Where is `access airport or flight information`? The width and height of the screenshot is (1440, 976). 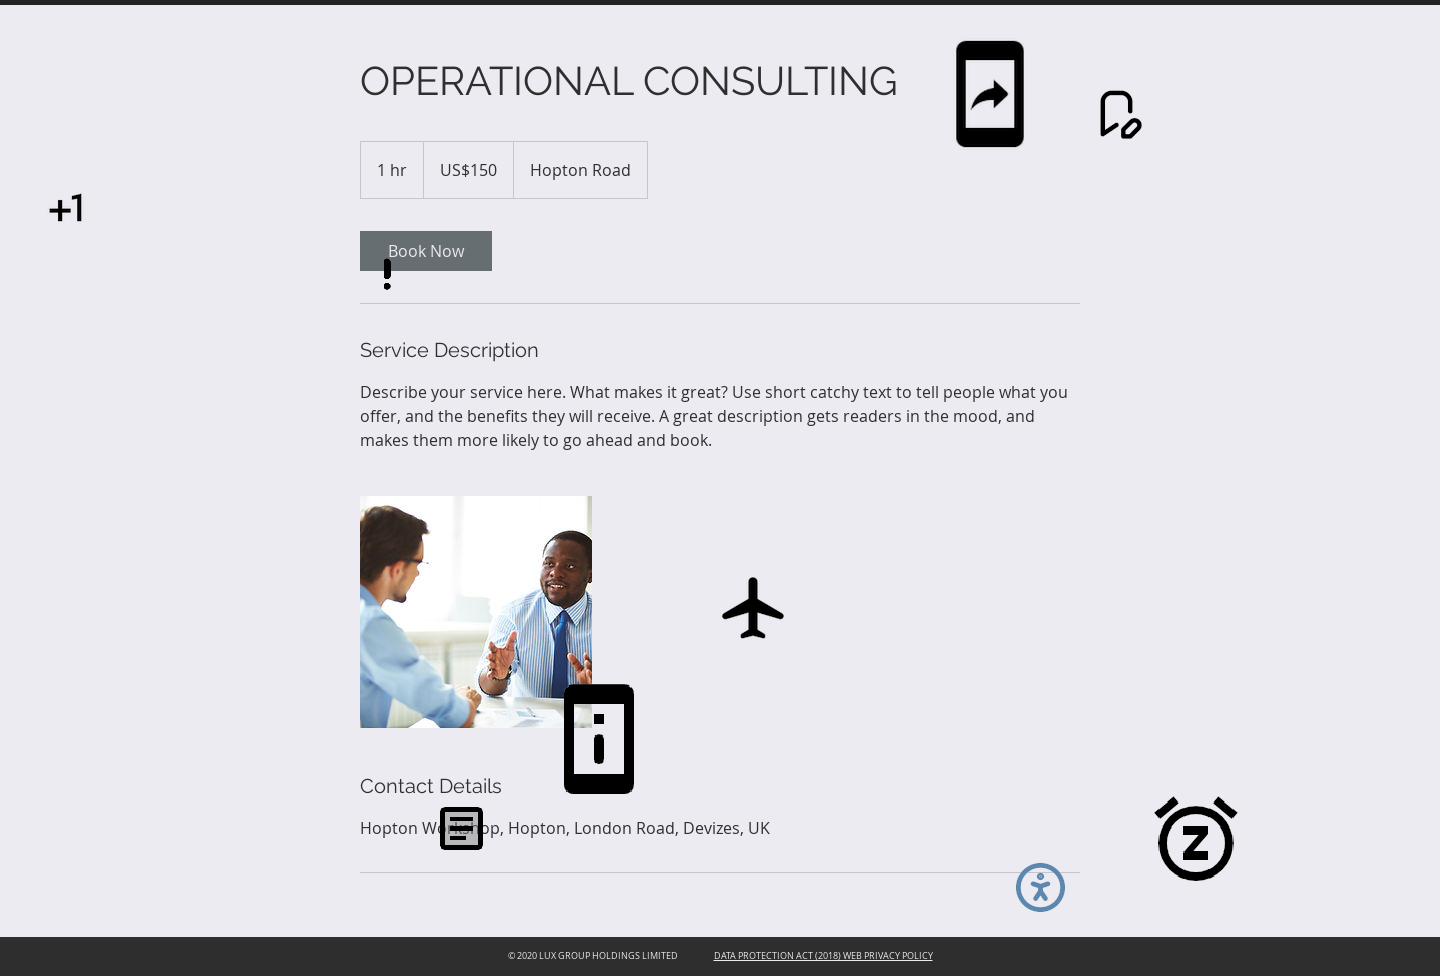
access airport or flight information is located at coordinates (753, 608).